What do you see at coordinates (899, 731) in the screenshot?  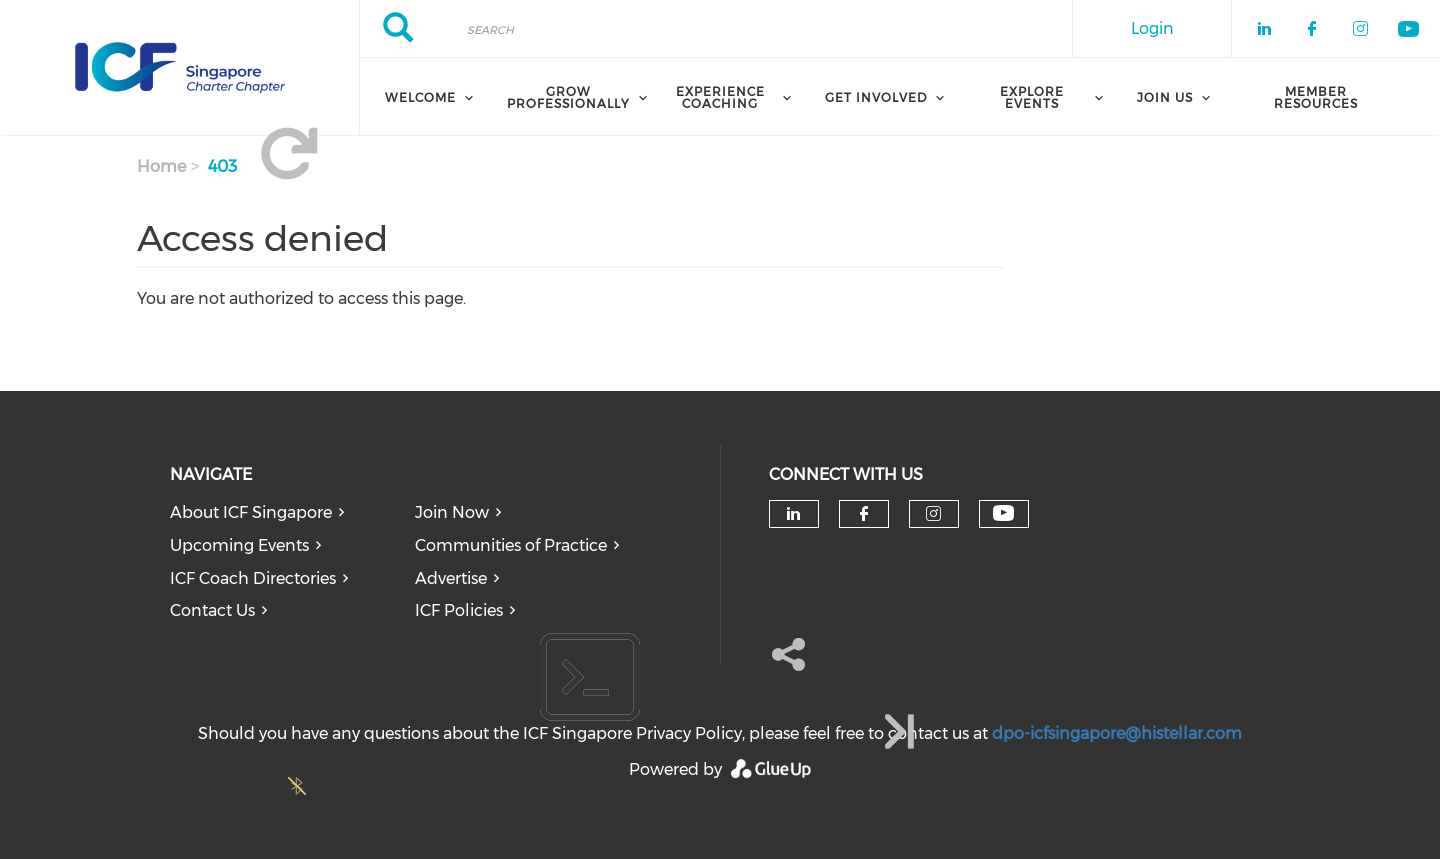 I see `skip to the last item in a list or playlist` at bounding box center [899, 731].